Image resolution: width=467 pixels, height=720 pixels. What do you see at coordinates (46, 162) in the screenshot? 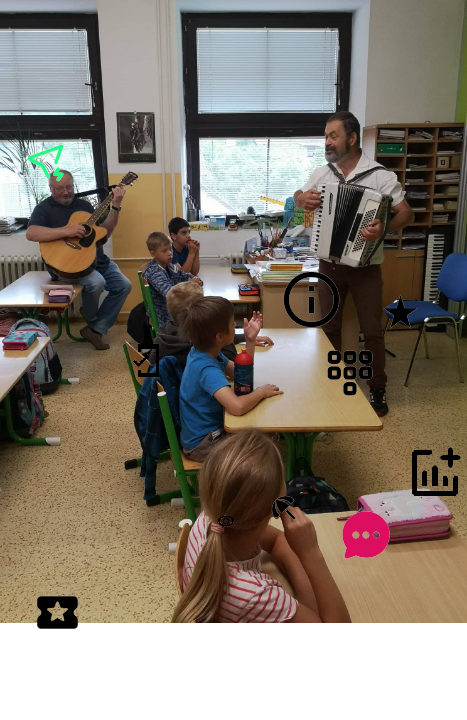
I see `quick location access or rapid positioning` at bounding box center [46, 162].